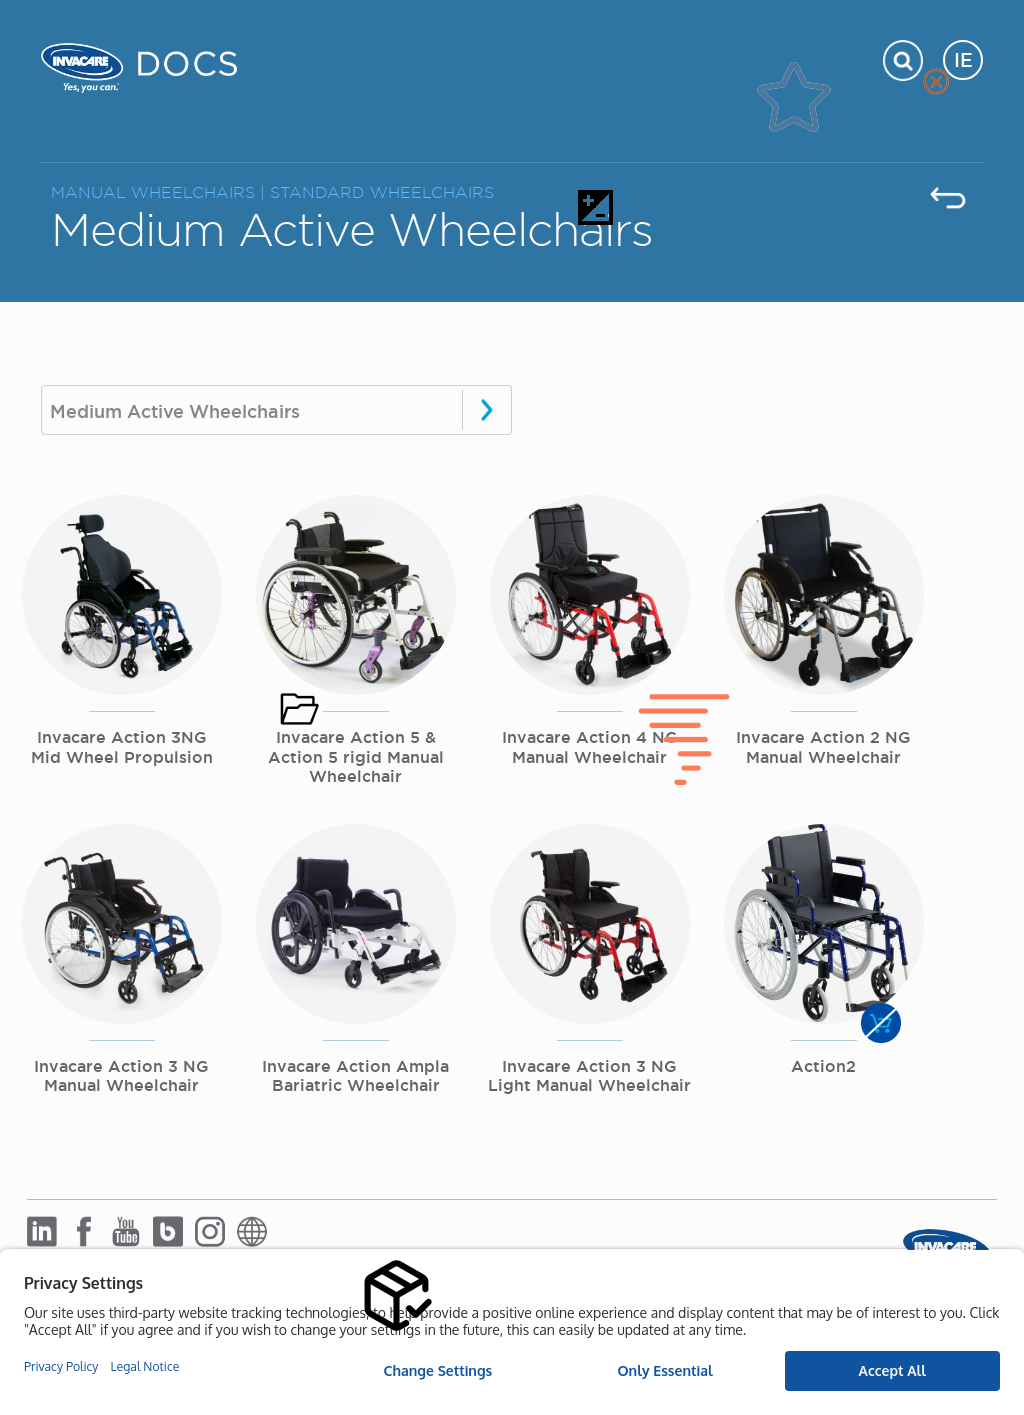 This screenshot has width=1024, height=1415. Describe the element at coordinates (794, 98) in the screenshot. I see `add to favorites` at that location.